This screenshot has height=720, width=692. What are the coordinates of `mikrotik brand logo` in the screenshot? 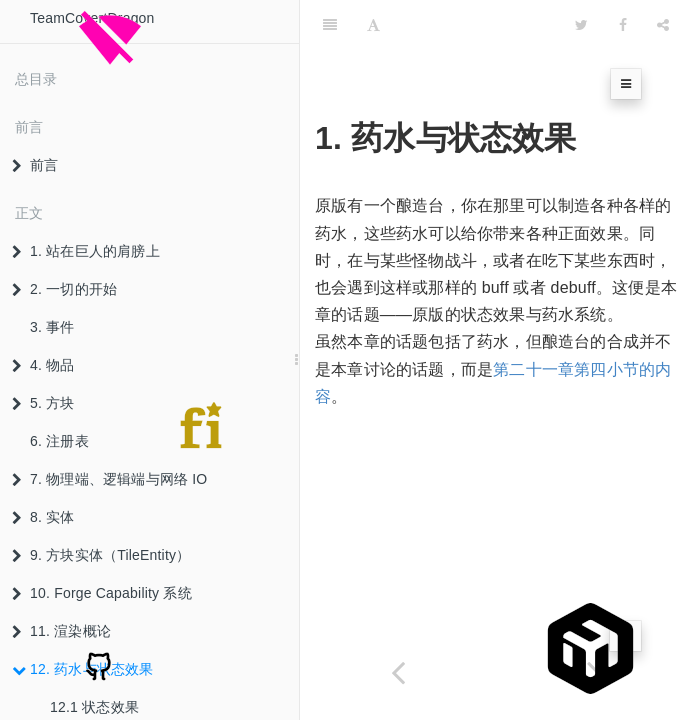 It's located at (590, 648).